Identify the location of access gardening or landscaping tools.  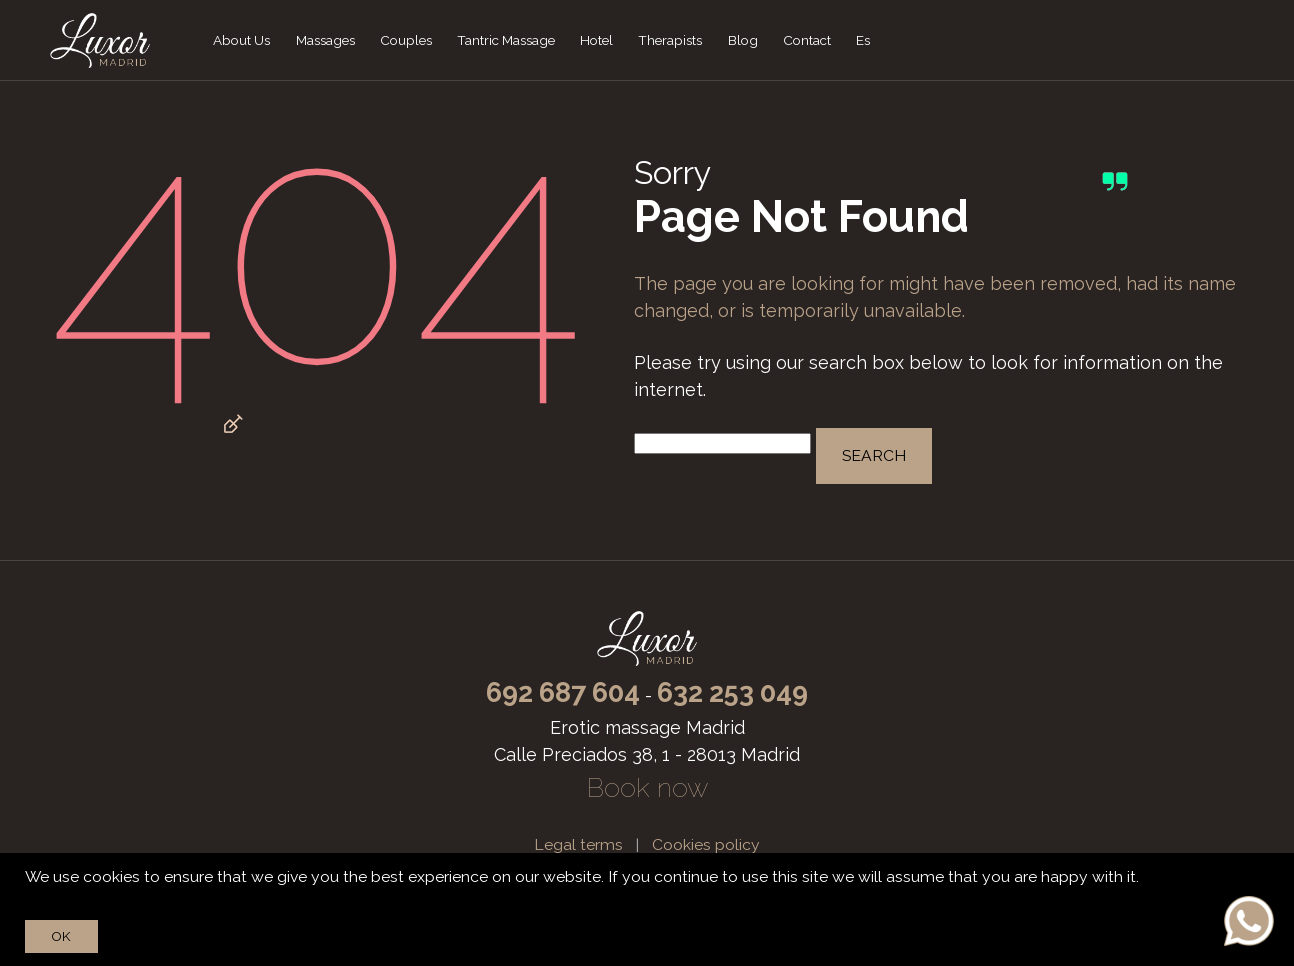
(233, 424).